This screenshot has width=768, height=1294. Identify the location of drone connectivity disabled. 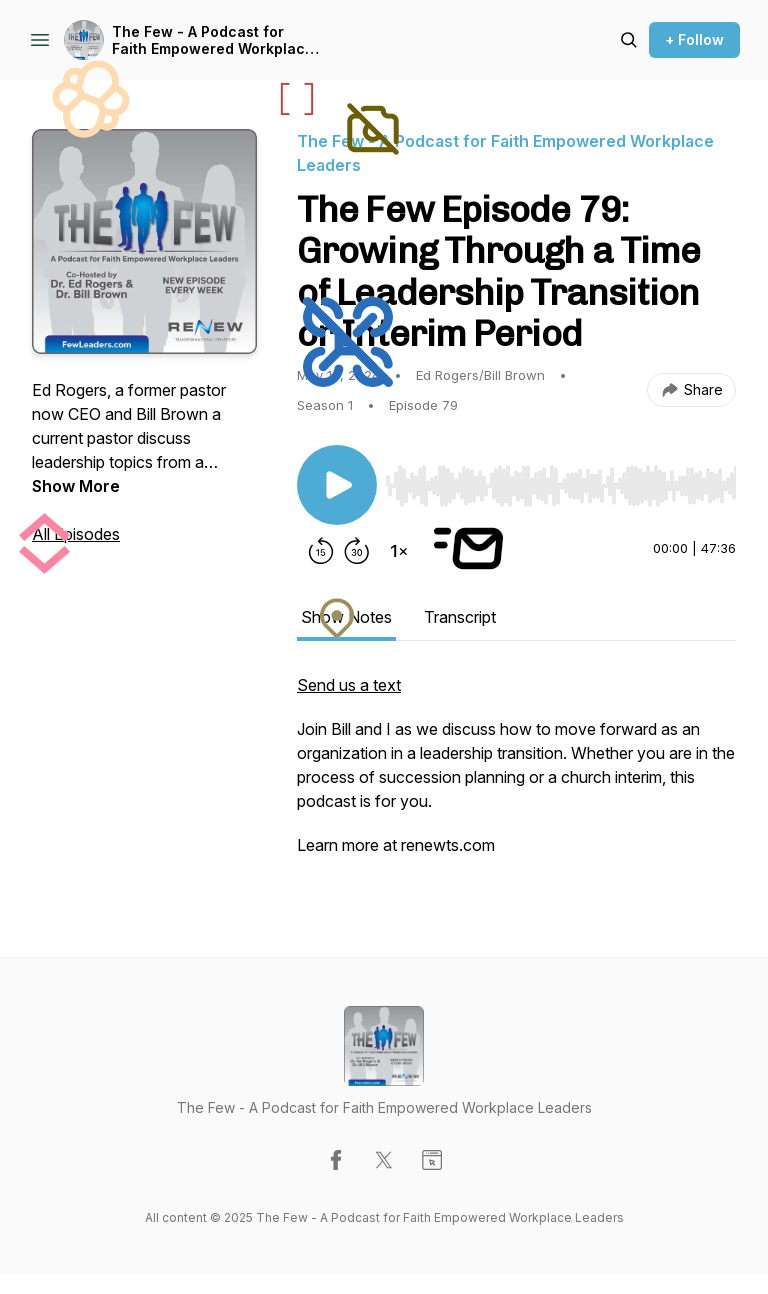
(348, 342).